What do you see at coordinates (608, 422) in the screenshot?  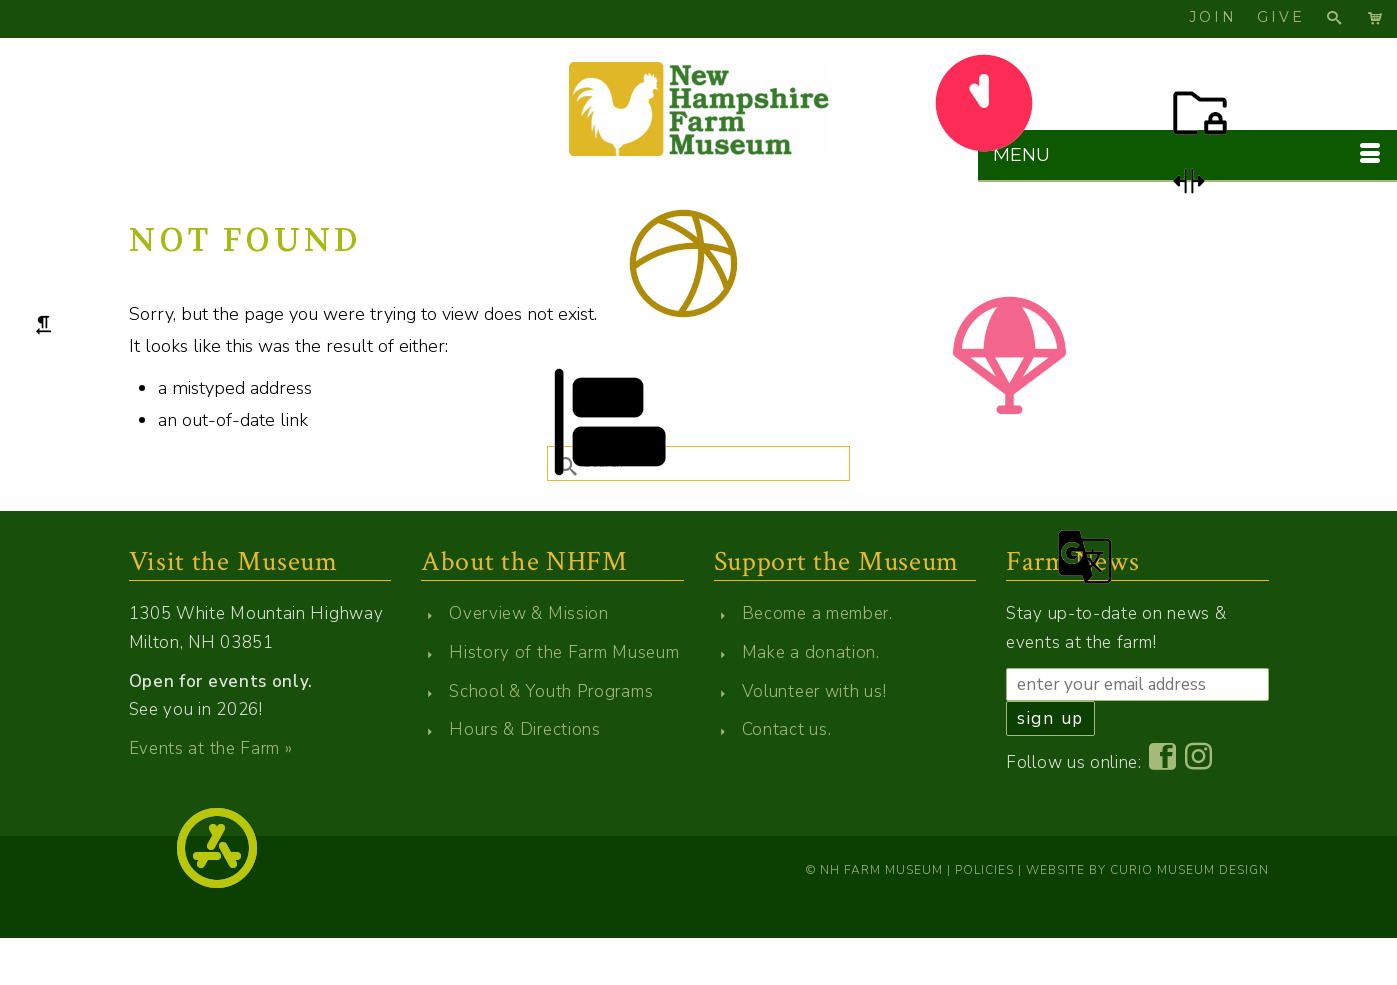 I see `align content to the left` at bounding box center [608, 422].